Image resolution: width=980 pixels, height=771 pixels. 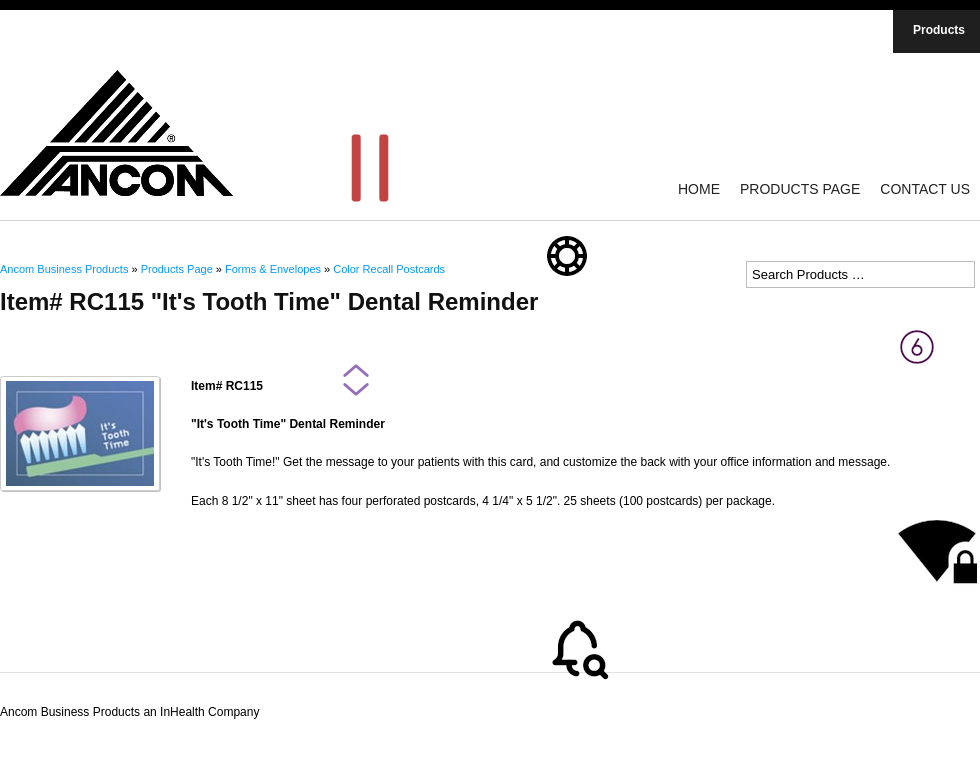 What do you see at coordinates (937, 550) in the screenshot?
I see `connected to a secure wifi network` at bounding box center [937, 550].